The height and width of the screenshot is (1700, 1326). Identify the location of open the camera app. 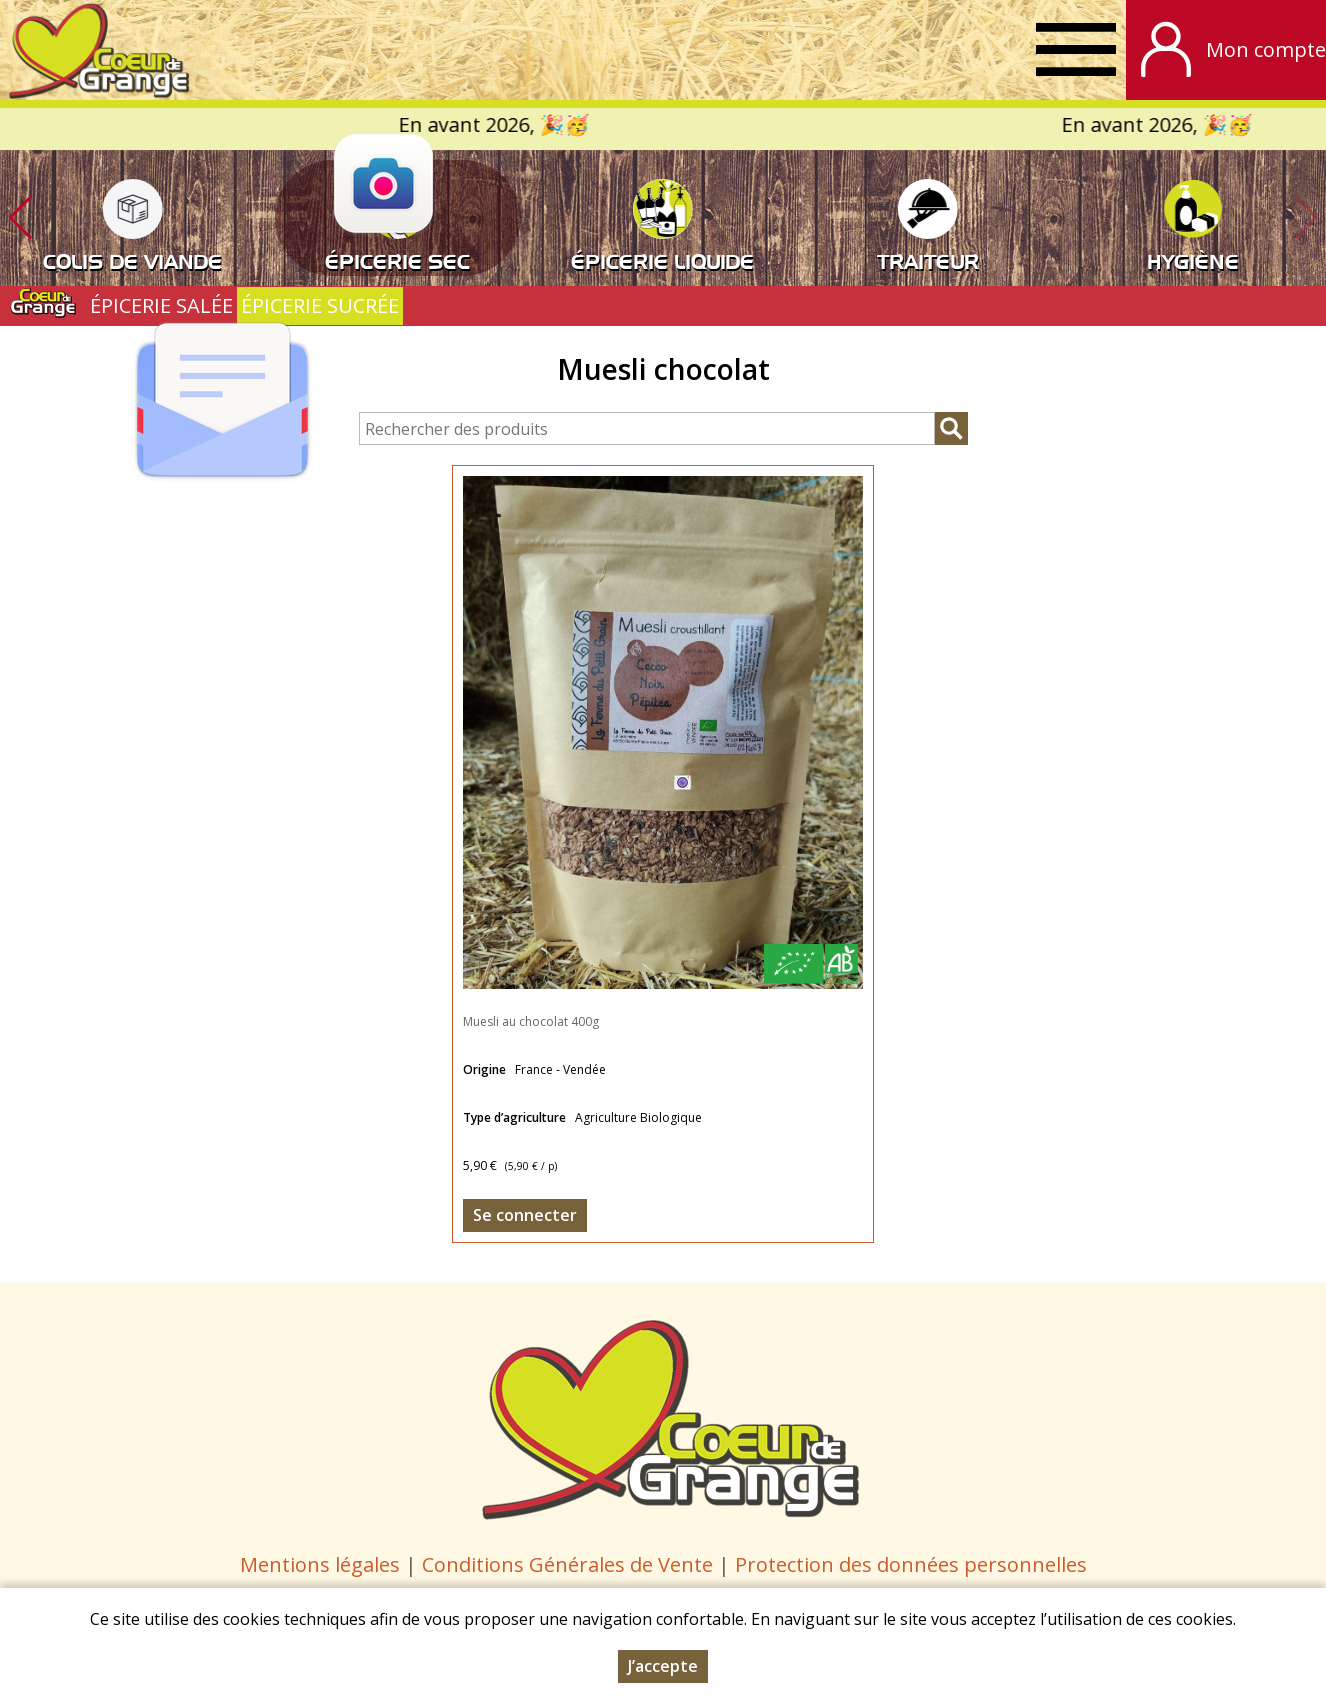
(682, 782).